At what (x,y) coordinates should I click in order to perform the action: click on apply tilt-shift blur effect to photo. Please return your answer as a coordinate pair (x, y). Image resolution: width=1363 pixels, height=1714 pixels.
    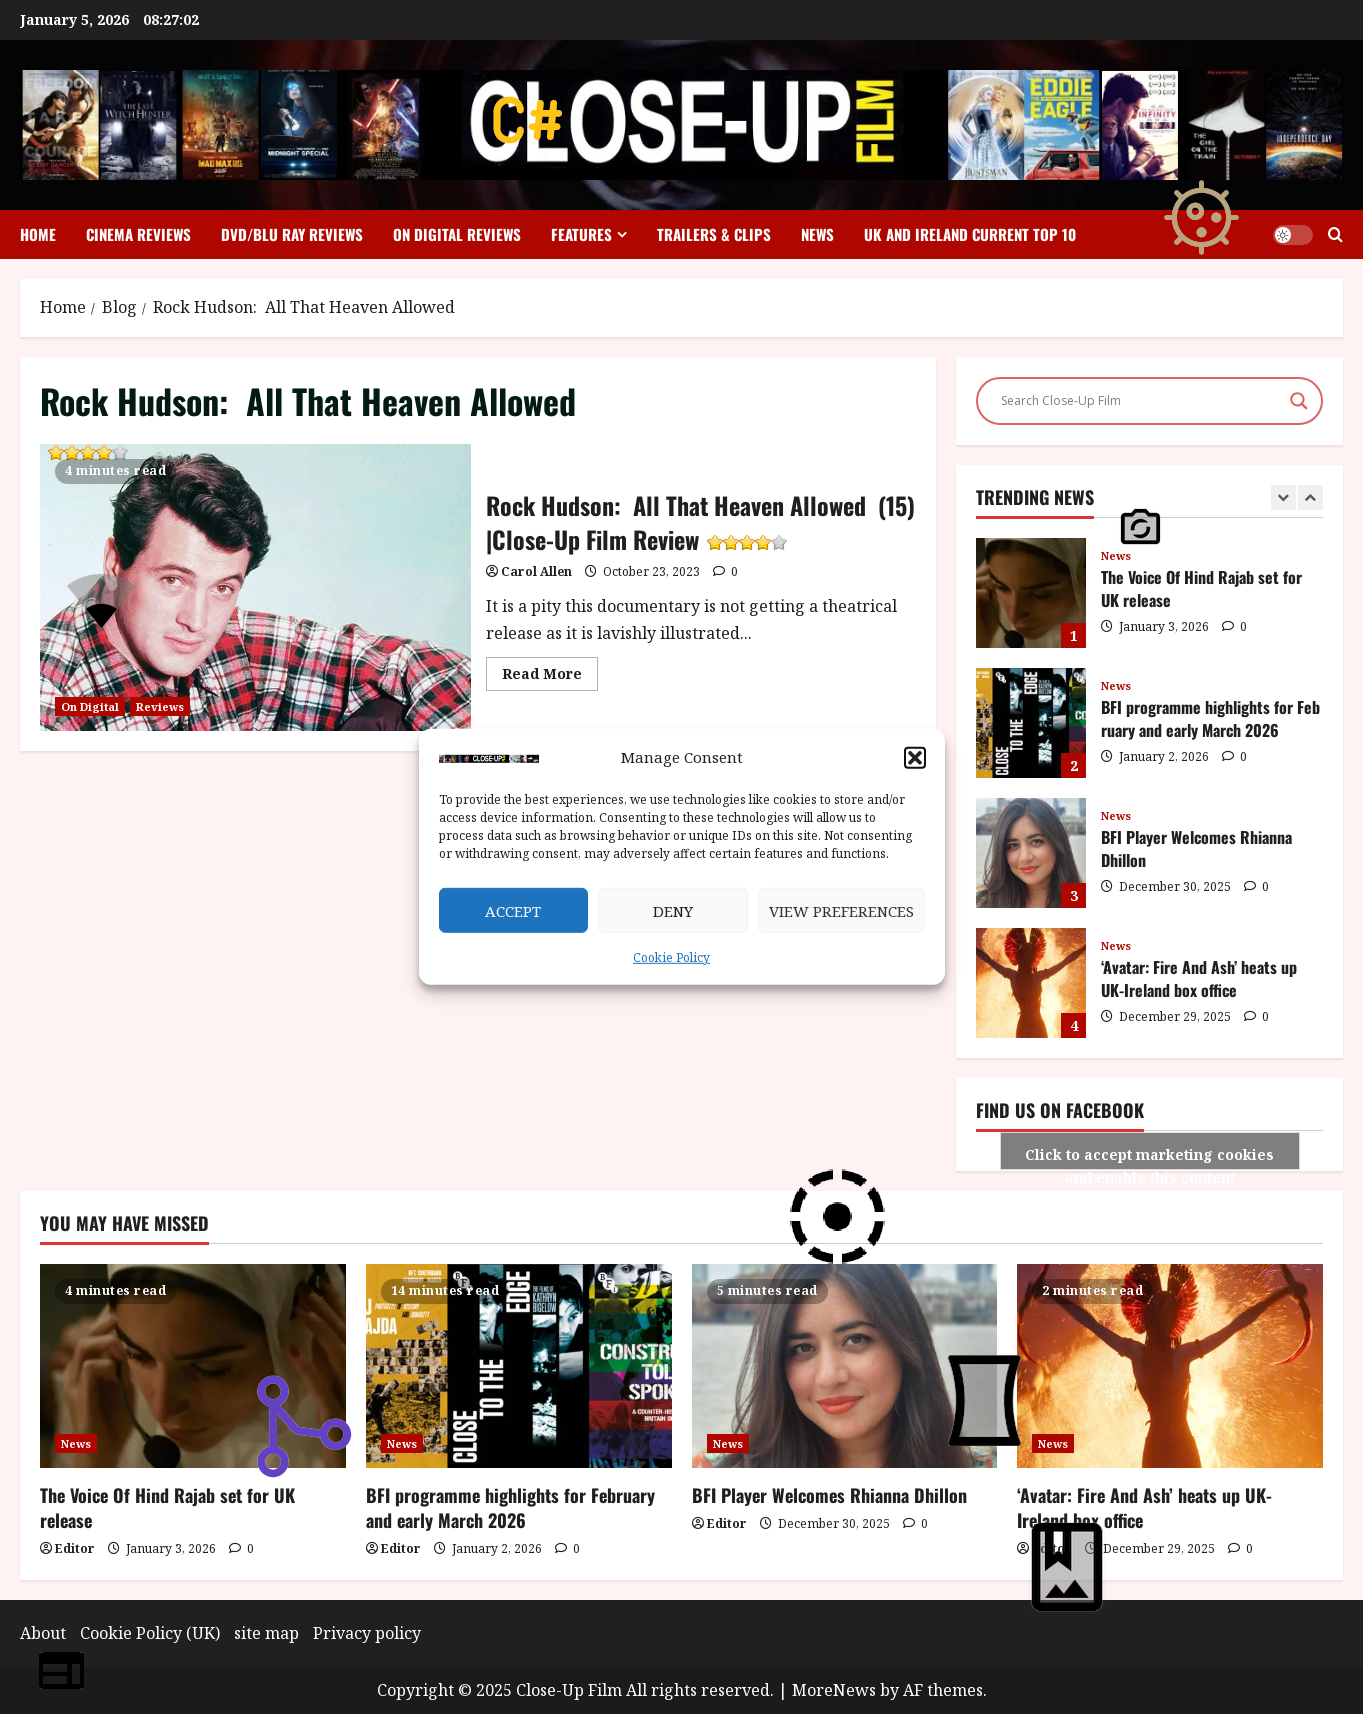
    Looking at the image, I should click on (837, 1216).